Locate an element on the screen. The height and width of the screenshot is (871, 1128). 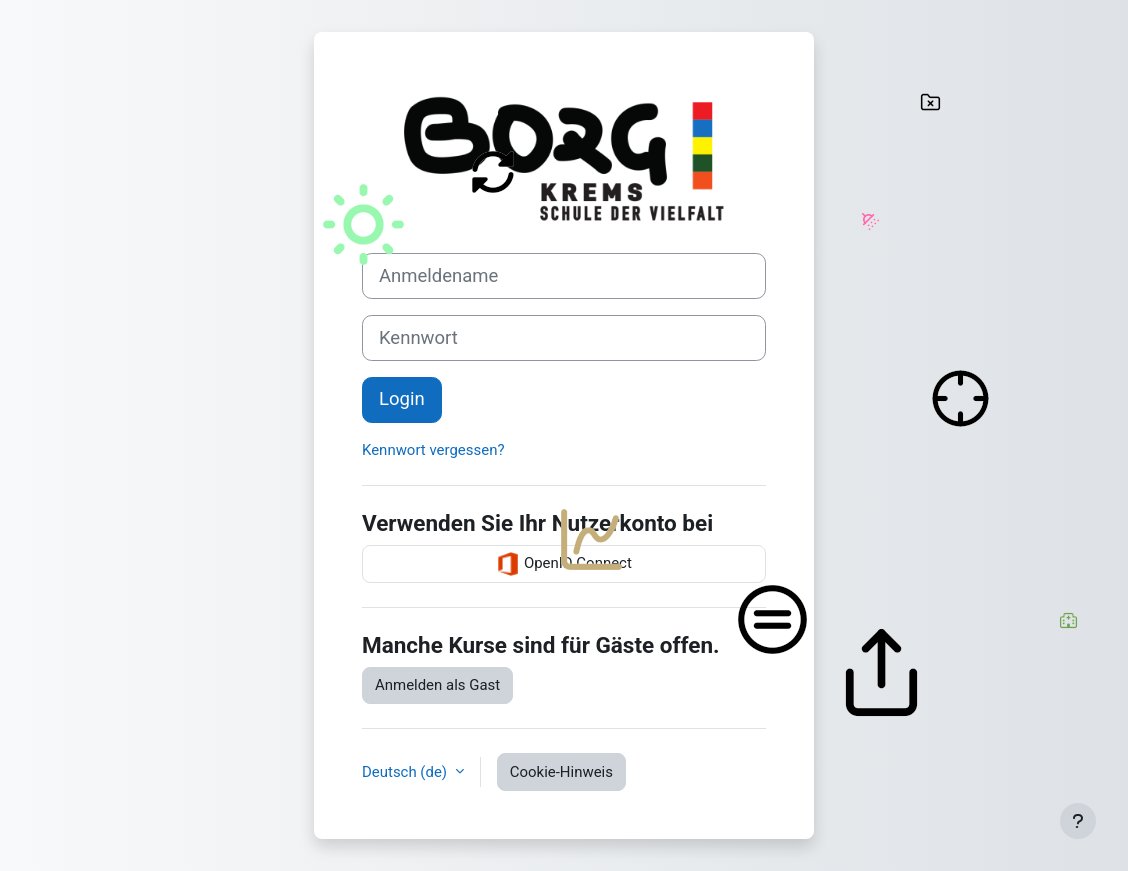
shower or bathroom amenity indicator is located at coordinates (870, 221).